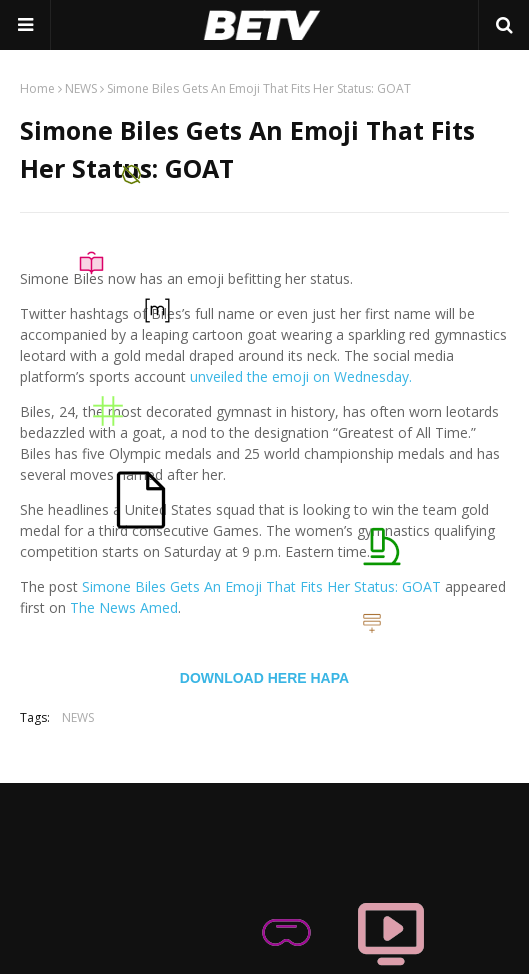 The width and height of the screenshot is (529, 974). What do you see at coordinates (108, 411) in the screenshot?
I see `indicates a numeric variable or constant in code` at bounding box center [108, 411].